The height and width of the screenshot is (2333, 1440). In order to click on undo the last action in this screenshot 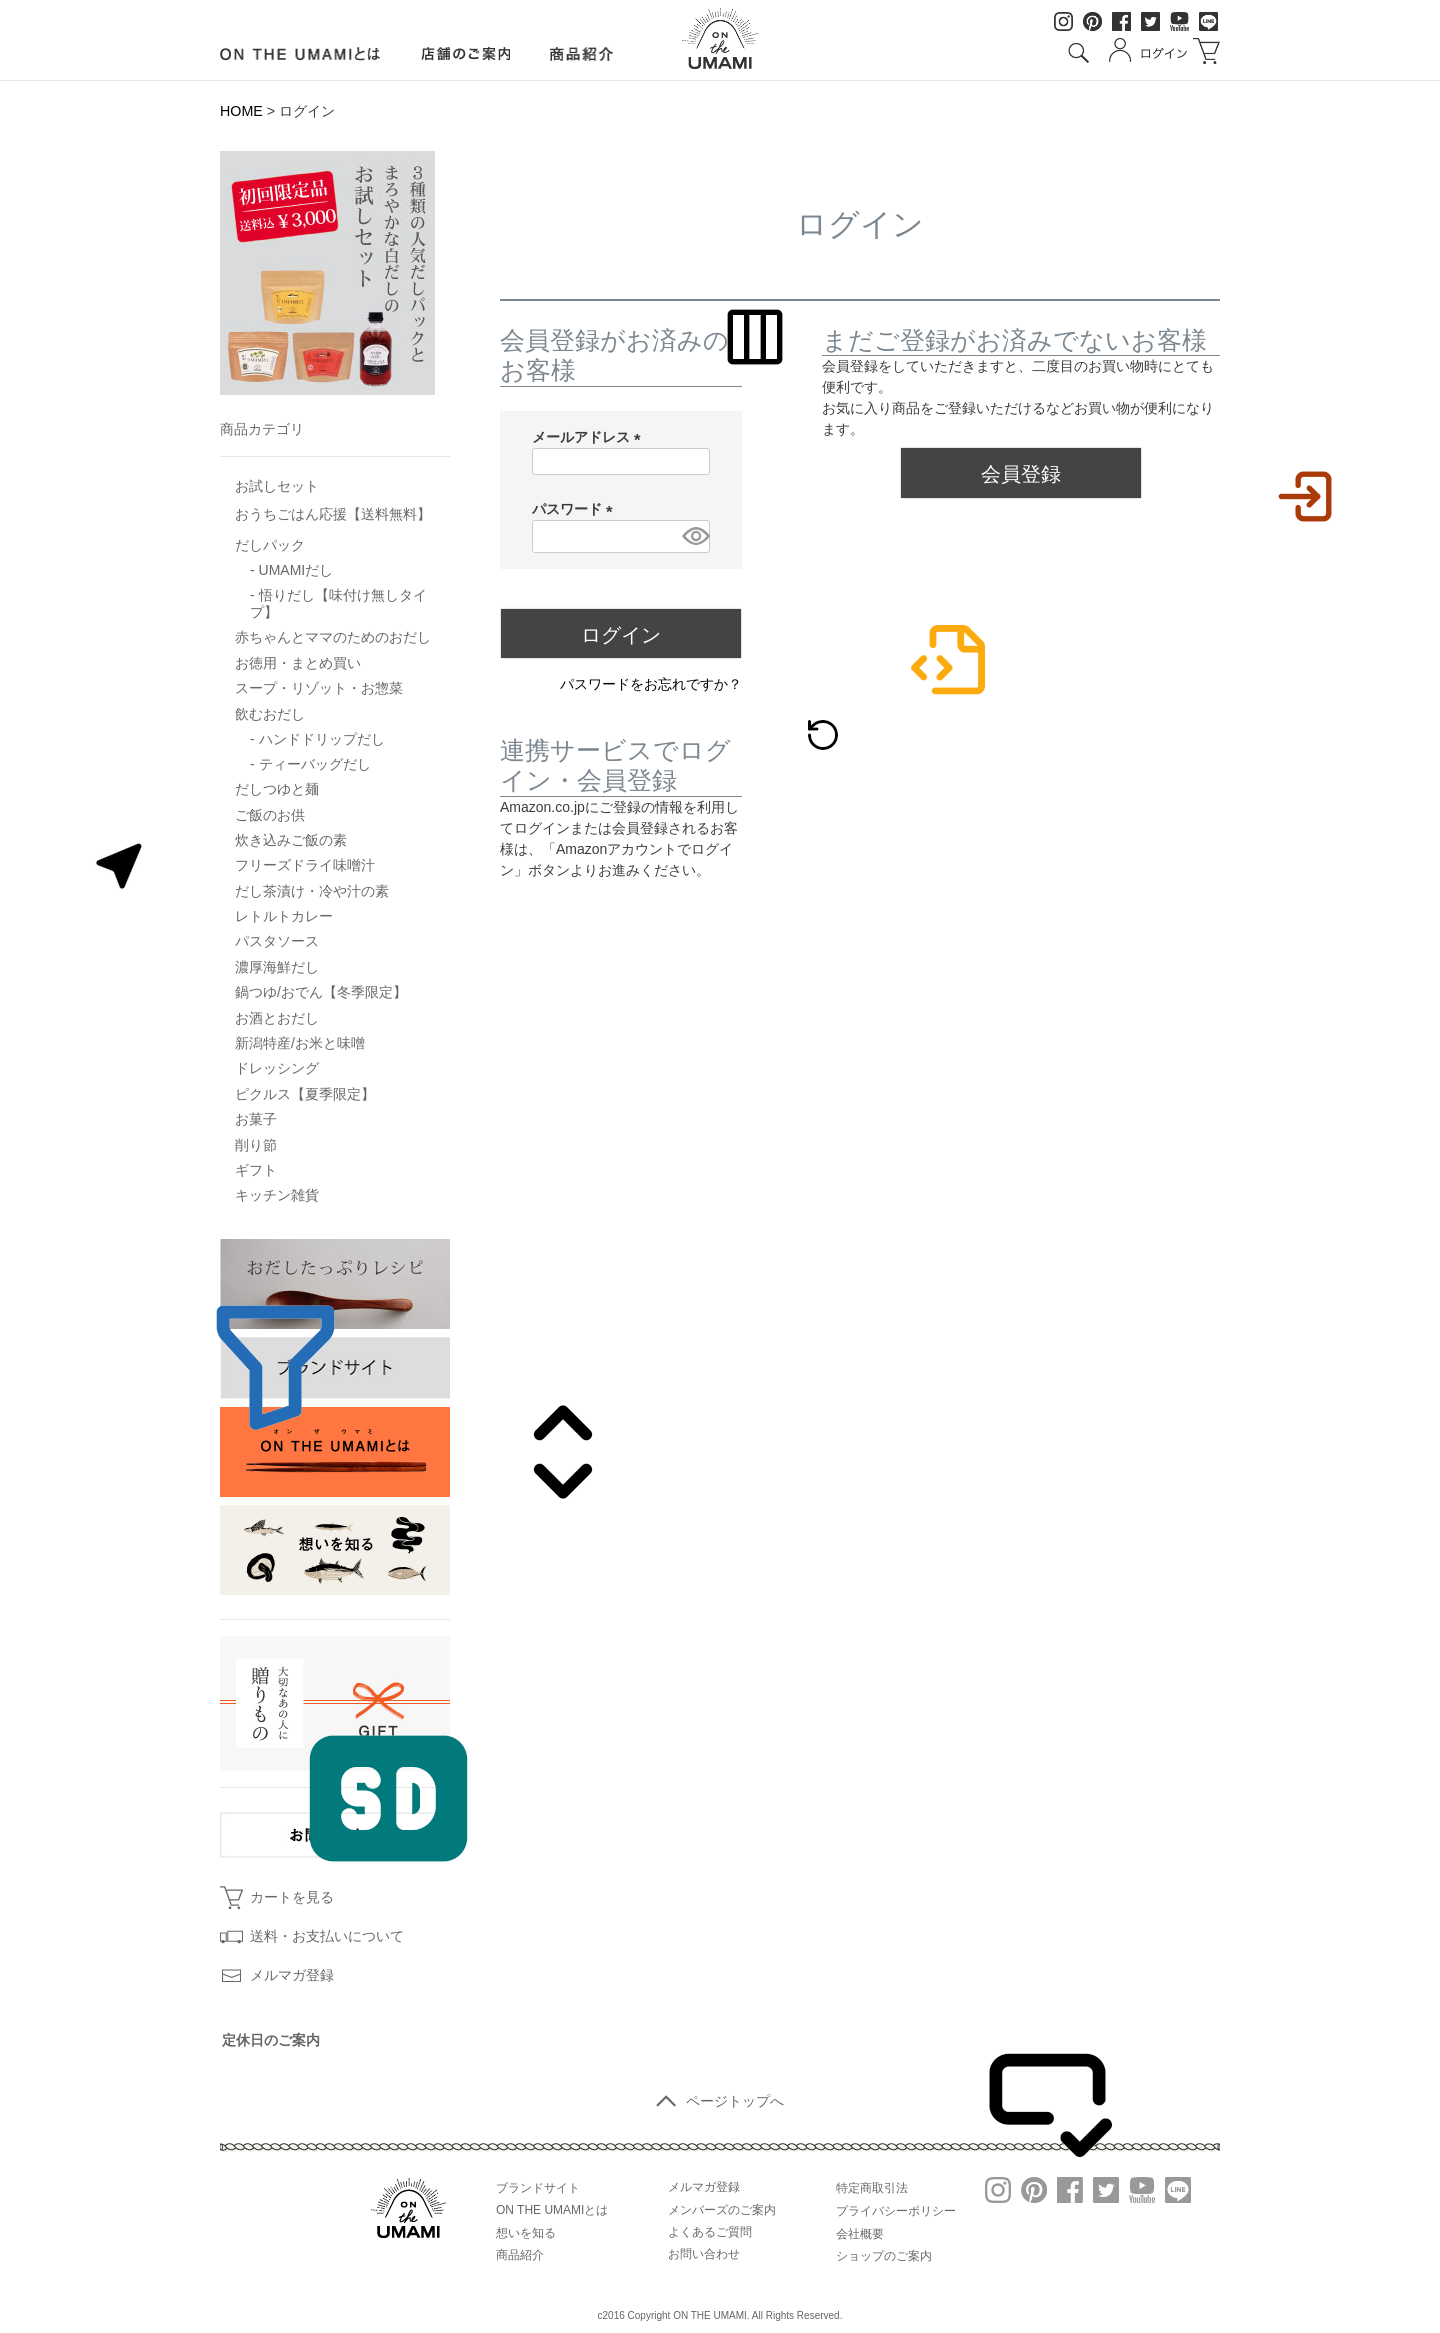, I will do `click(823, 735)`.